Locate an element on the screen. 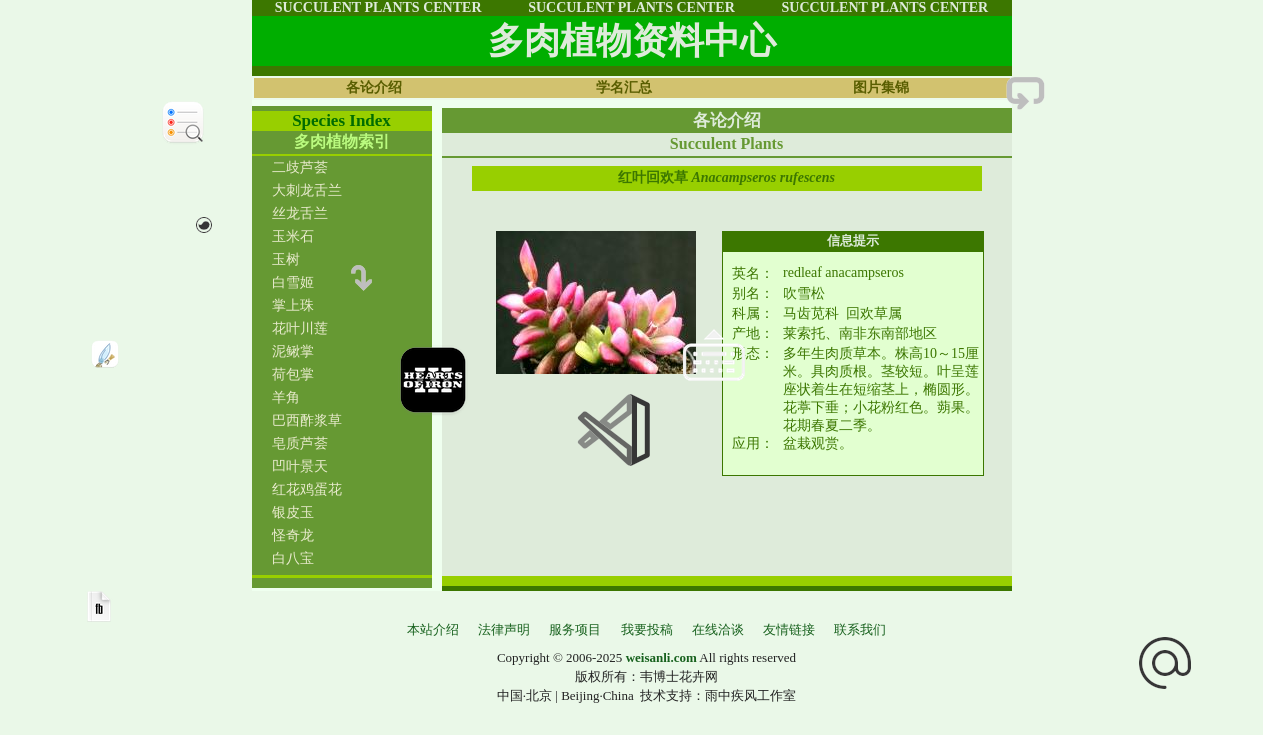  open vara text editor app is located at coordinates (105, 354).